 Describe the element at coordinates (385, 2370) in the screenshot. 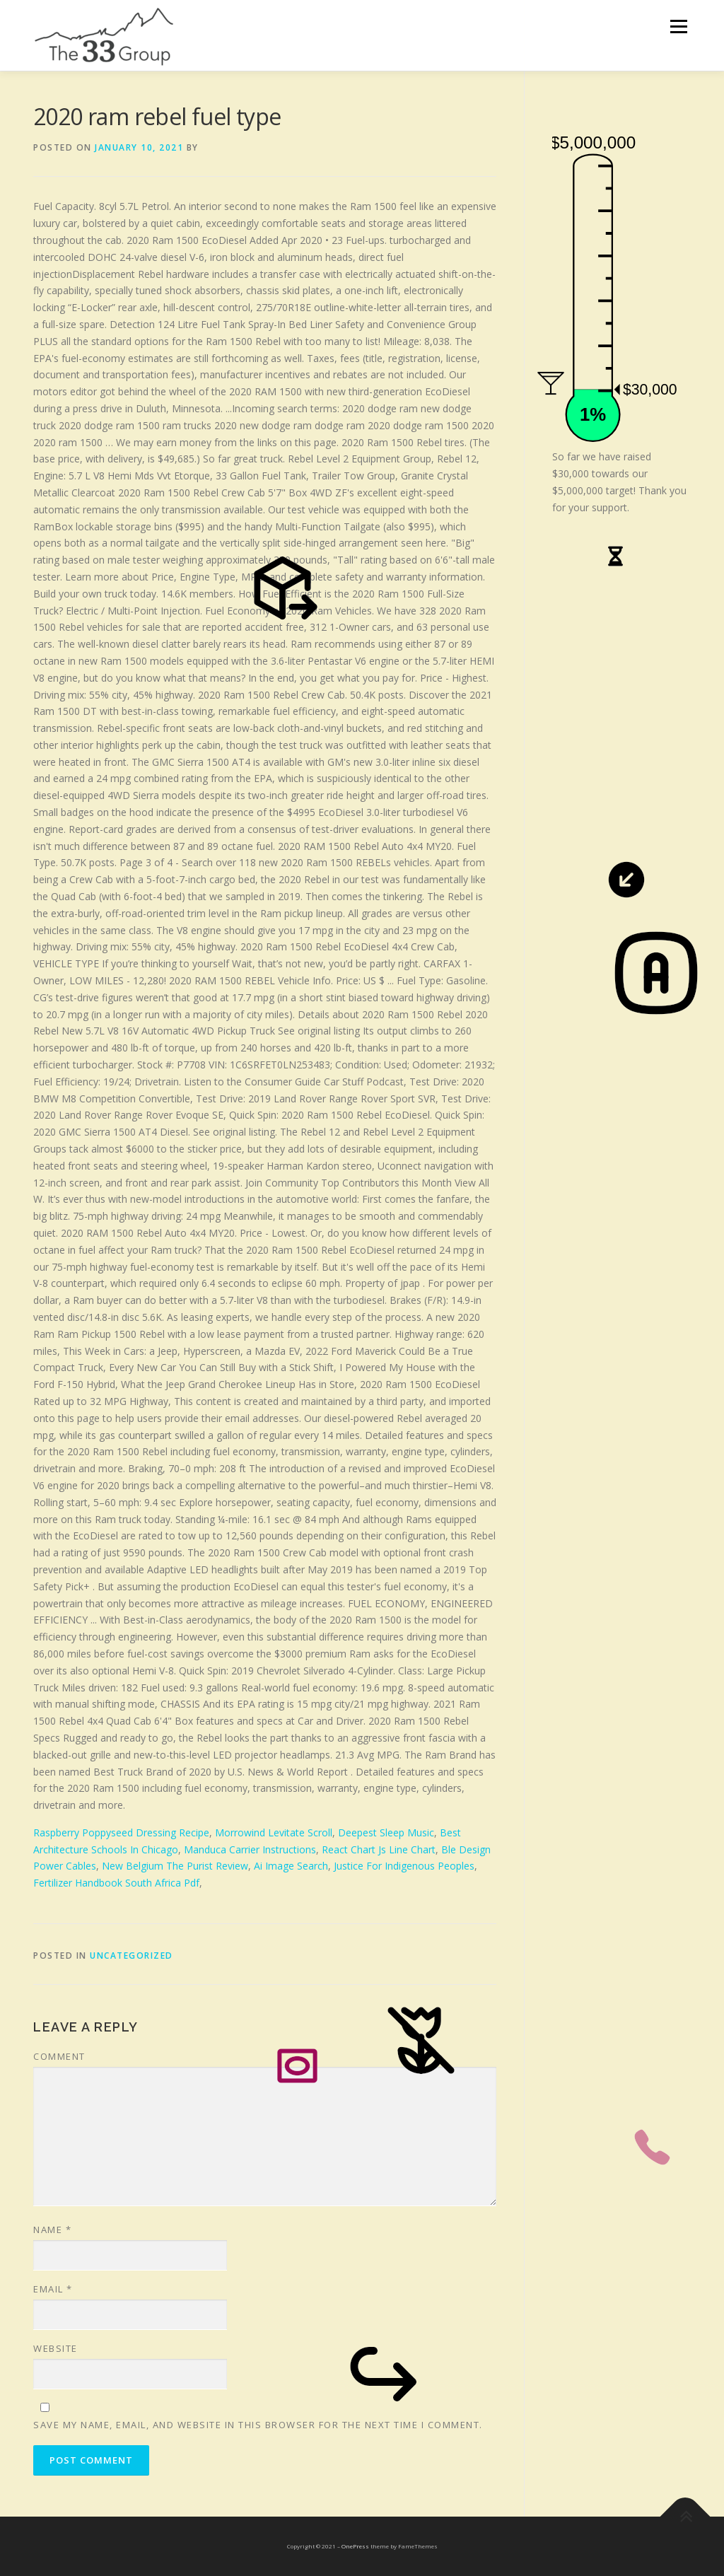

I see `go forward or navigate to next page` at that location.